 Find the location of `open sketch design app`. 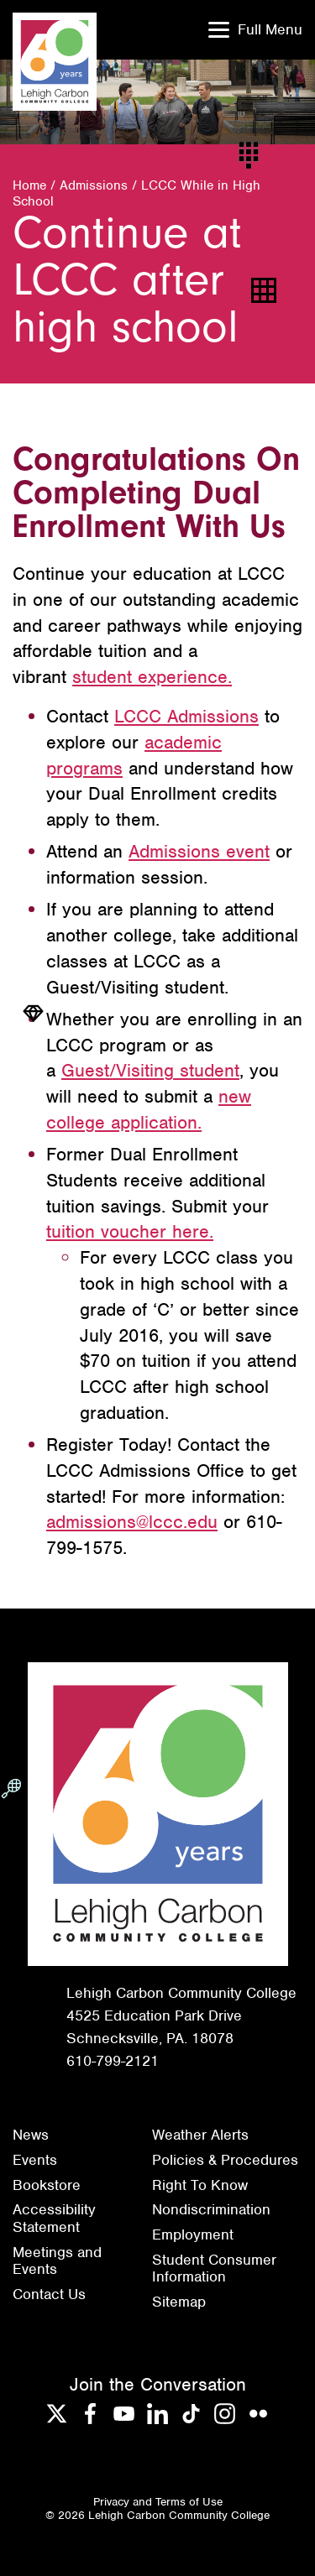

open sketch design app is located at coordinates (33, 1013).